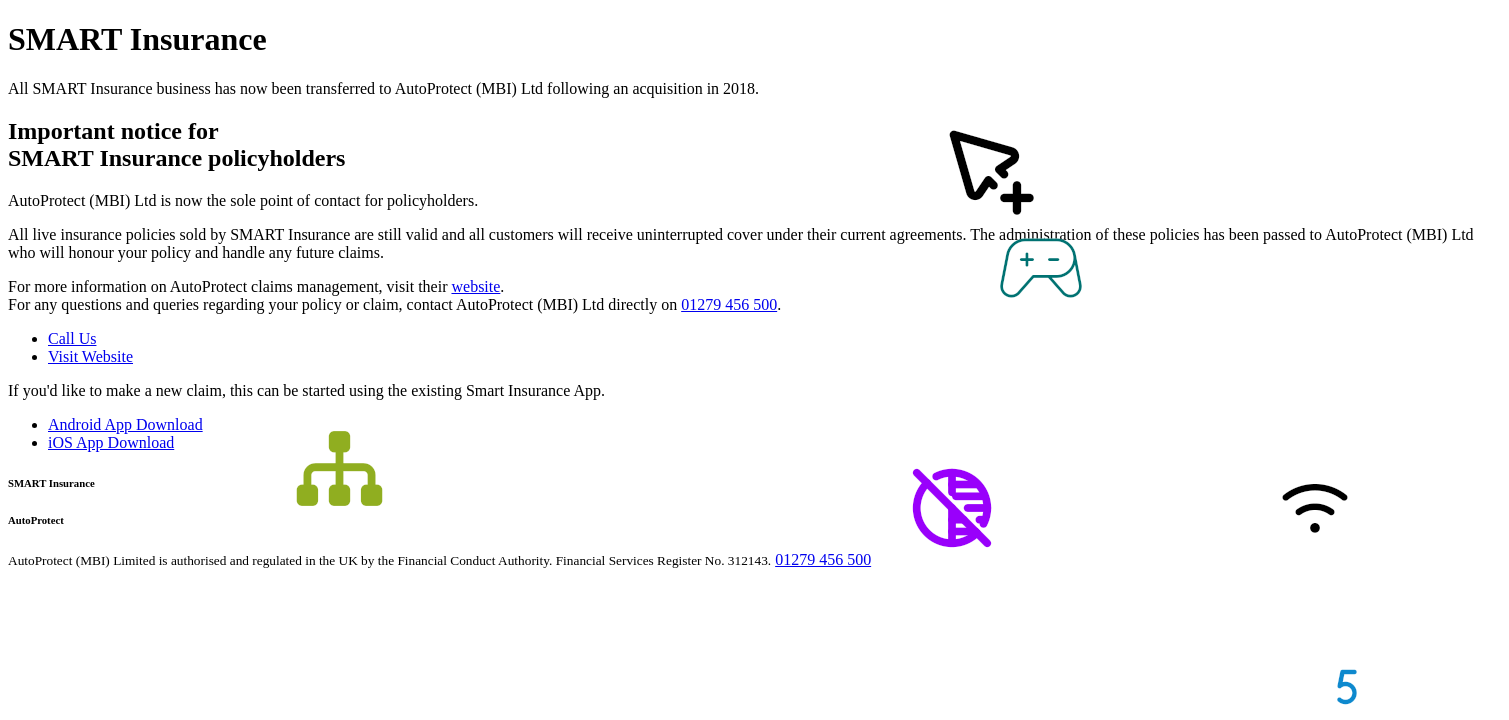 Image resolution: width=1509 pixels, height=720 pixels. What do you see at coordinates (1315, 497) in the screenshot?
I see `indicates moderate wifi signal strength` at bounding box center [1315, 497].